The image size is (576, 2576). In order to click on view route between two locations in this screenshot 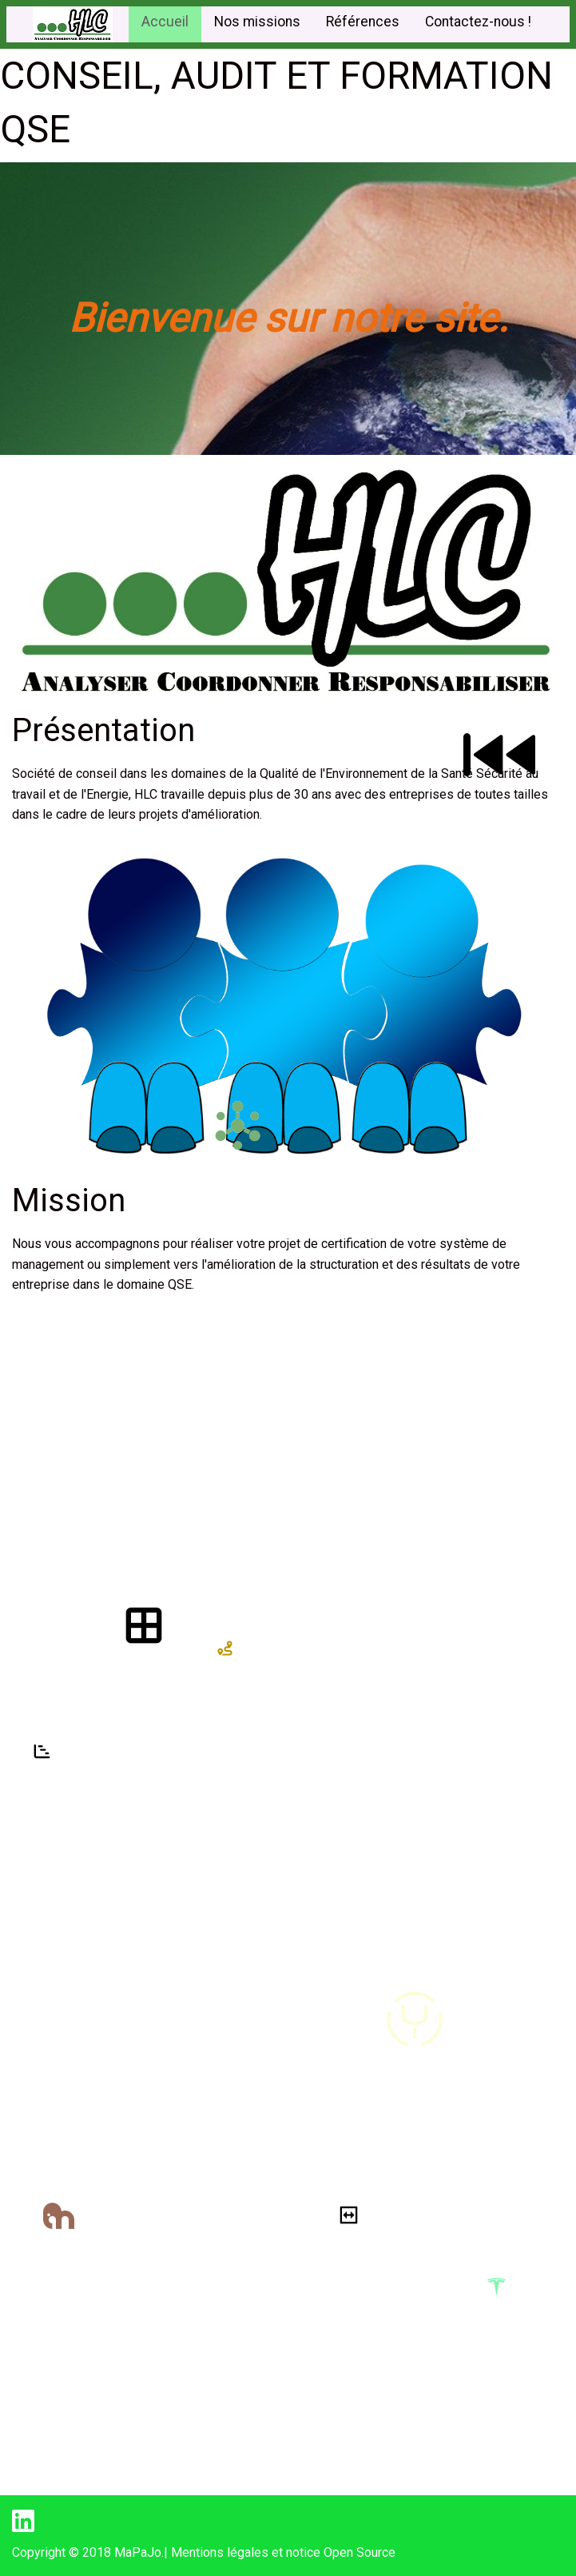, I will do `click(224, 1648)`.